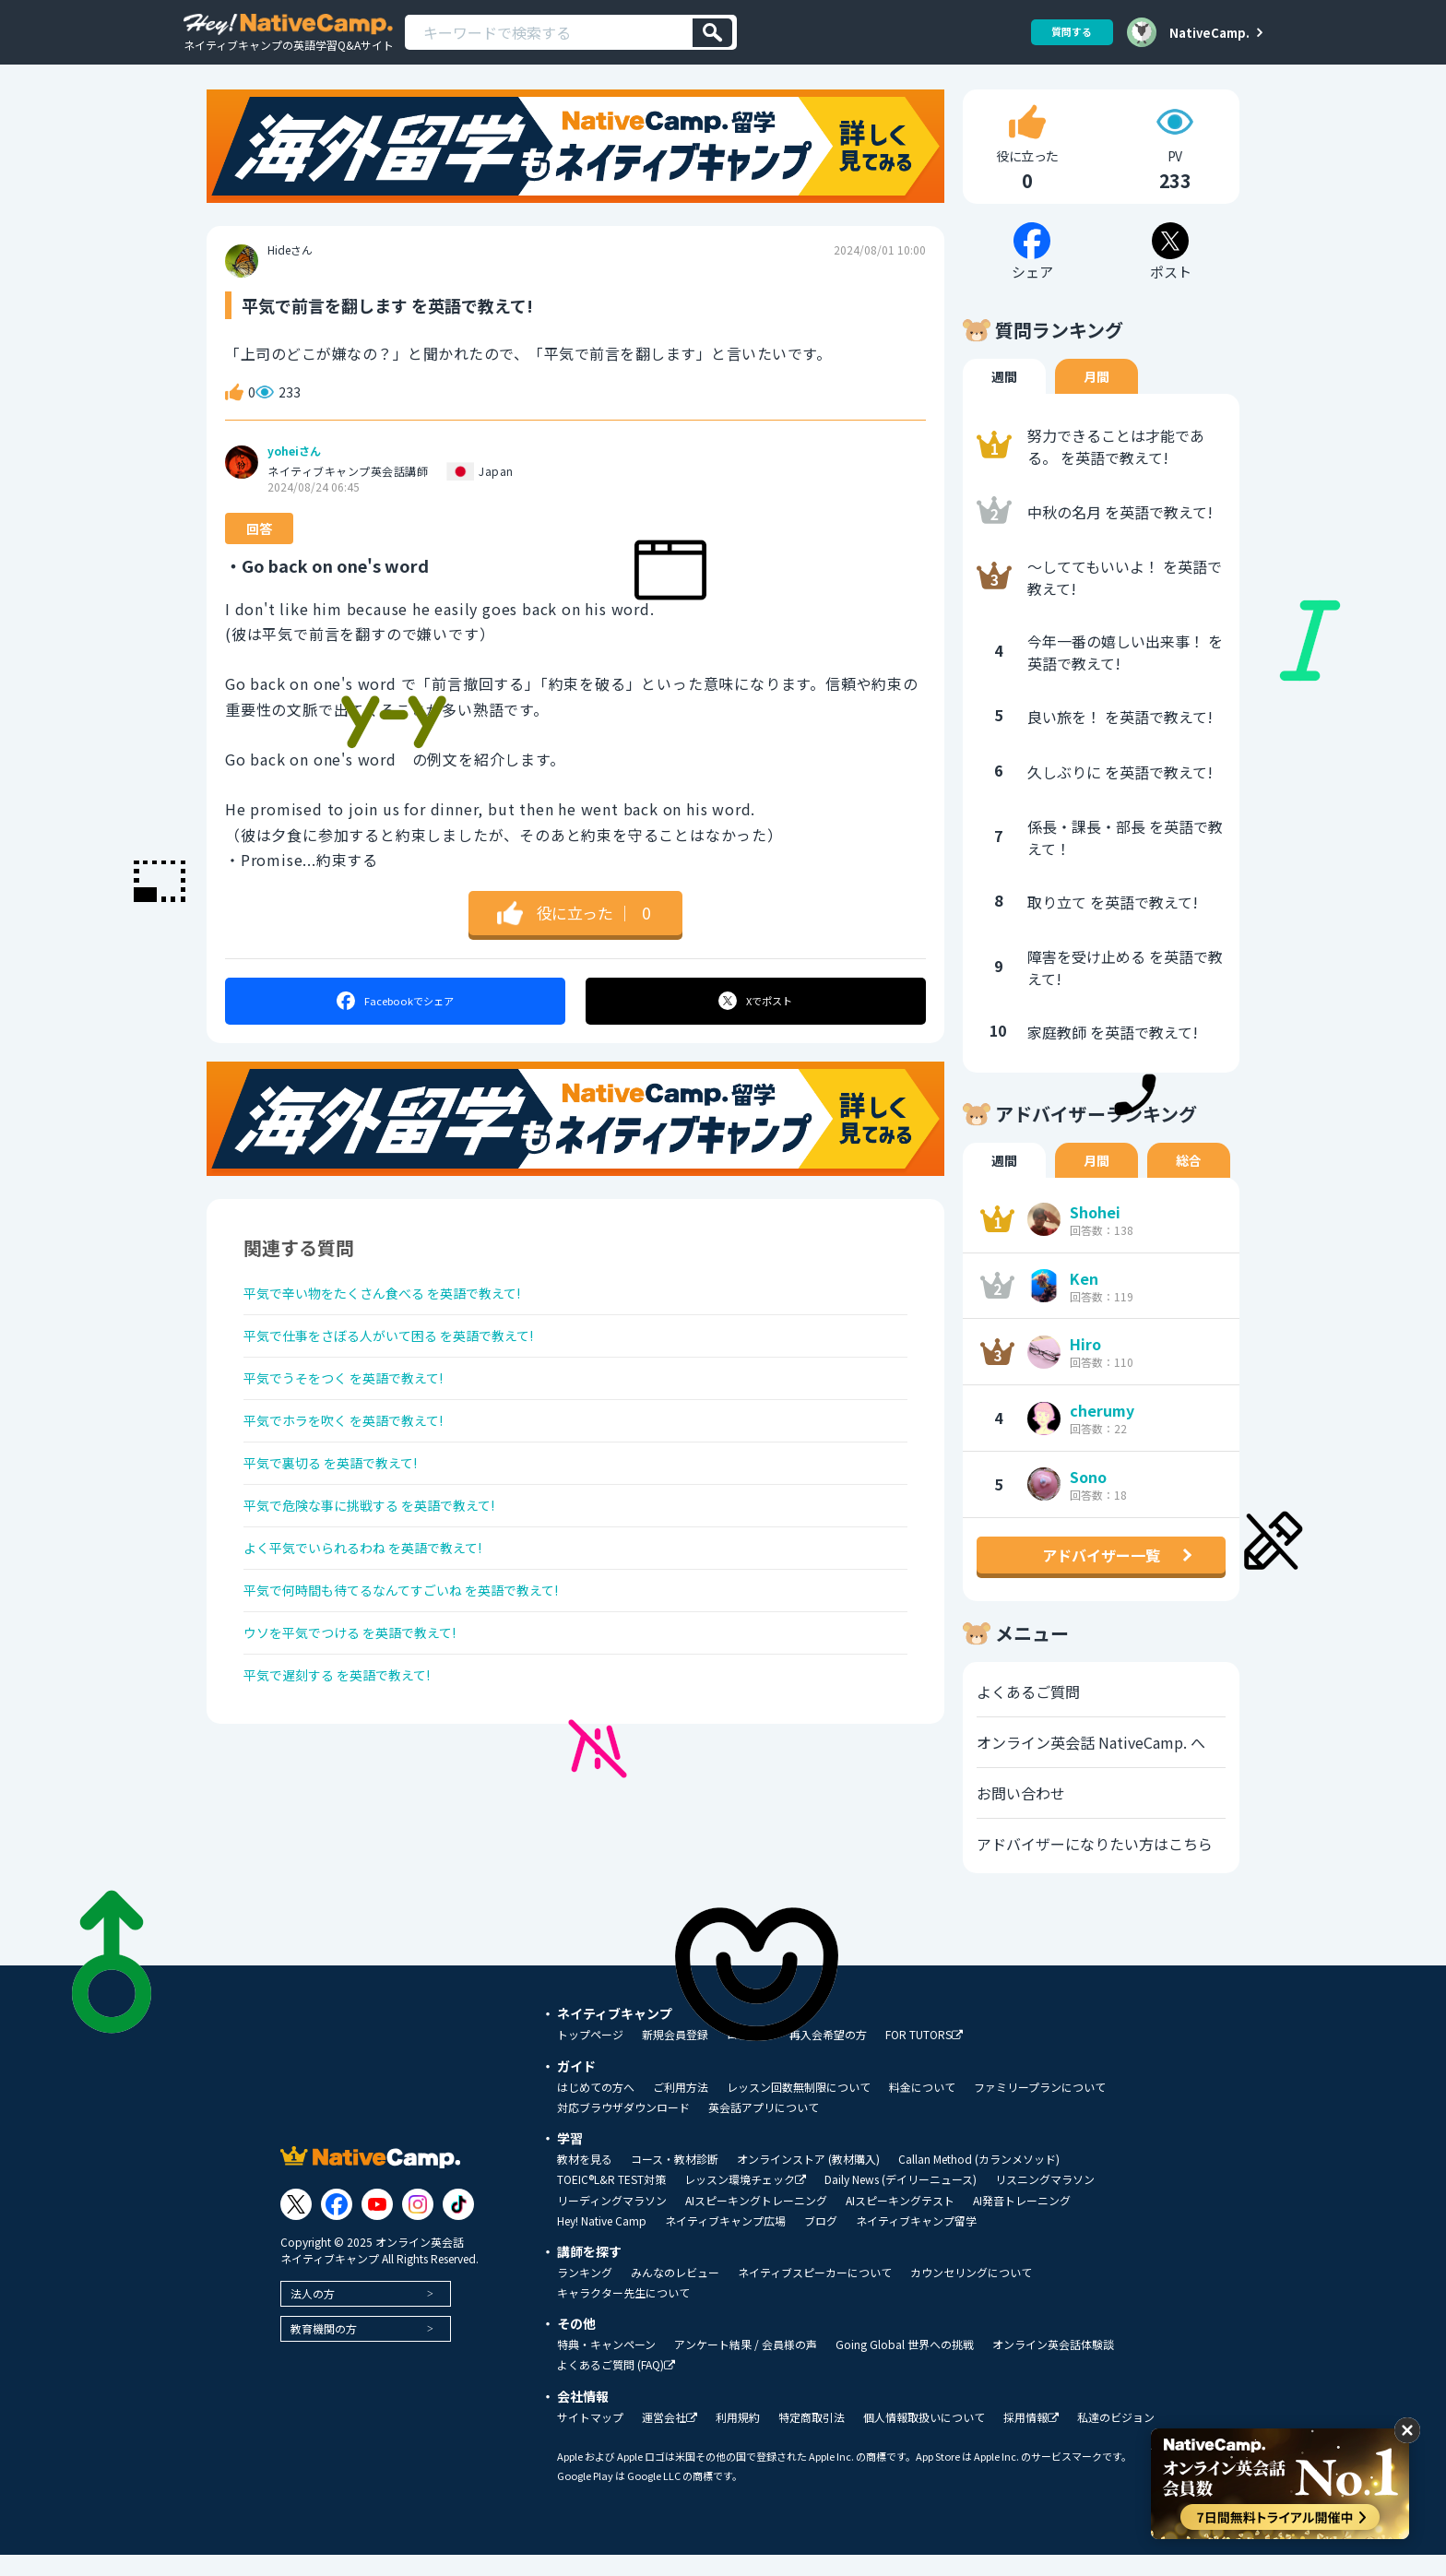 The height and width of the screenshot is (2576, 1446). Describe the element at coordinates (1272, 1541) in the screenshot. I see `editing is disabled or unavailable` at that location.